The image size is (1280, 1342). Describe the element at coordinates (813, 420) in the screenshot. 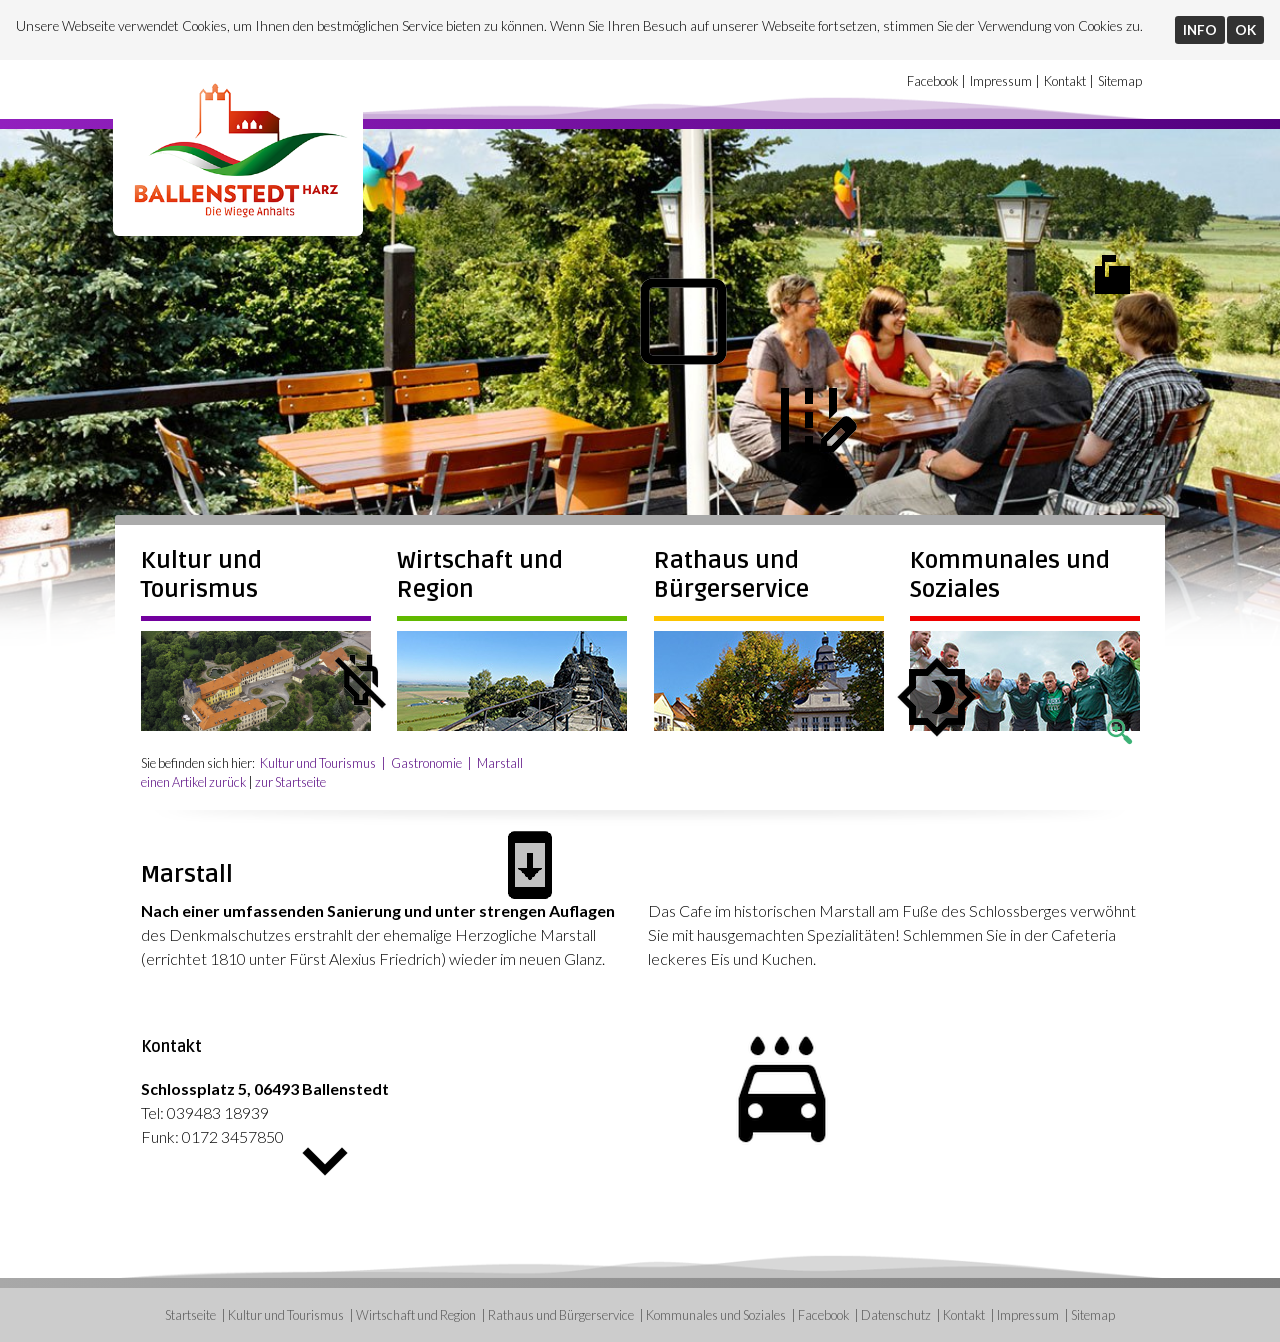

I see `edit road or route details` at that location.